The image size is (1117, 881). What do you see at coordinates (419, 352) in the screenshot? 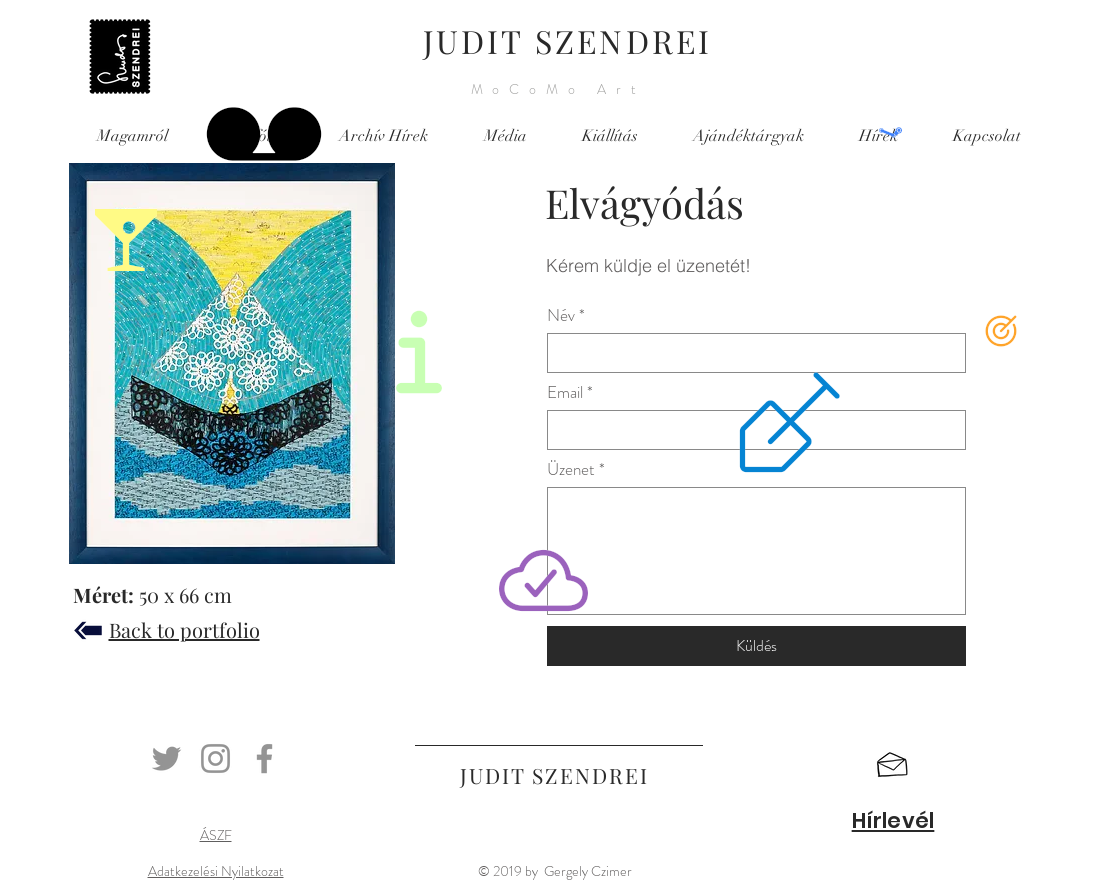
I see `view more information or details` at bounding box center [419, 352].